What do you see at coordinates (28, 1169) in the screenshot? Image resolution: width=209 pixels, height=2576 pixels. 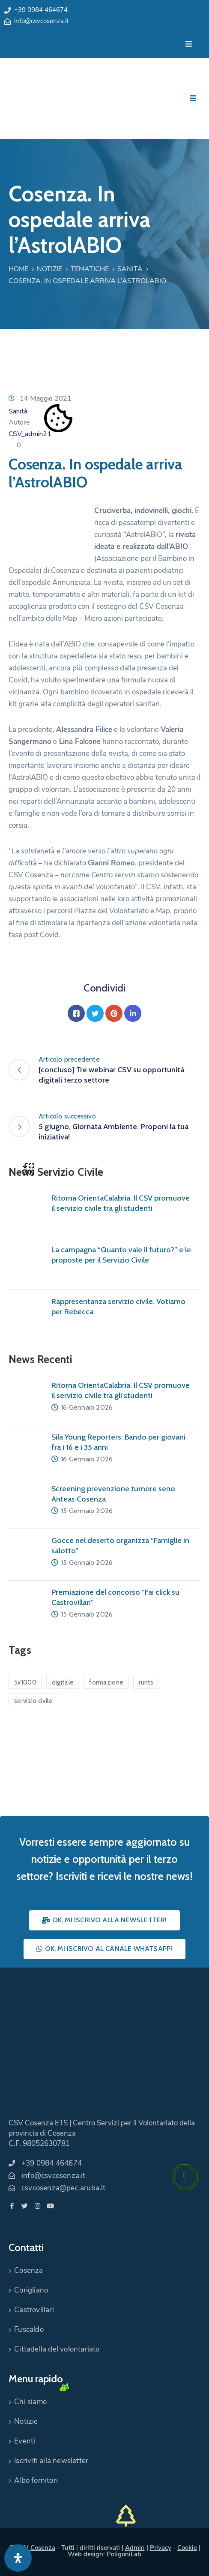 I see `replace all matching instances in a document` at bounding box center [28, 1169].